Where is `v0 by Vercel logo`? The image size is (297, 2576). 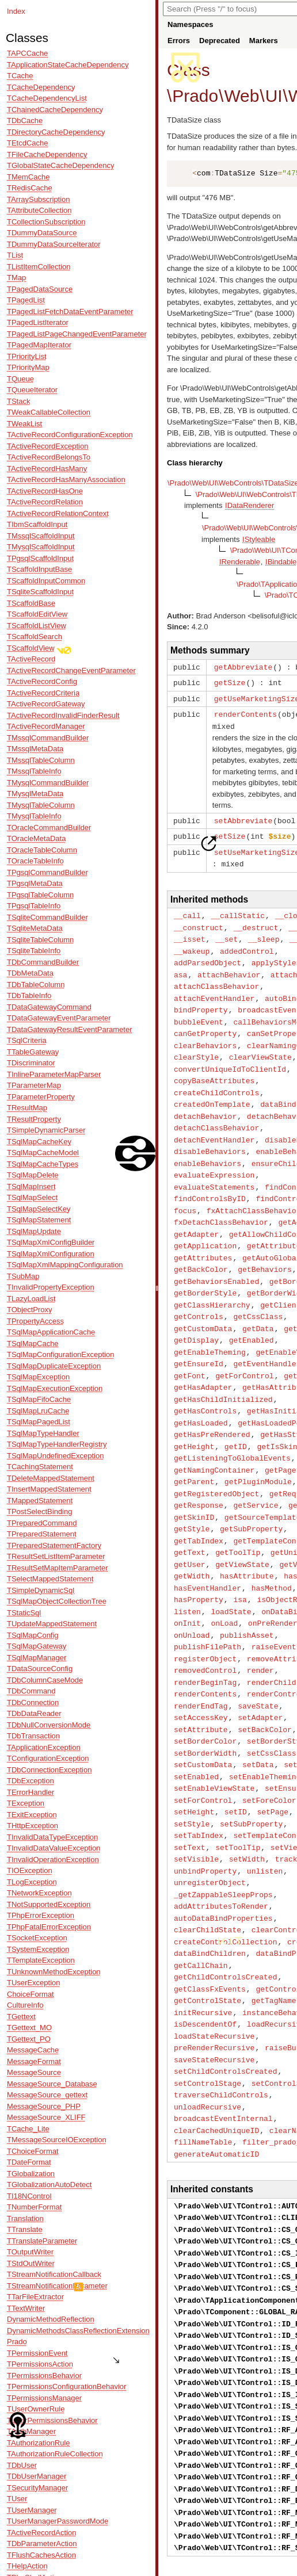
v0 by Vercel logo is located at coordinates (63, 650).